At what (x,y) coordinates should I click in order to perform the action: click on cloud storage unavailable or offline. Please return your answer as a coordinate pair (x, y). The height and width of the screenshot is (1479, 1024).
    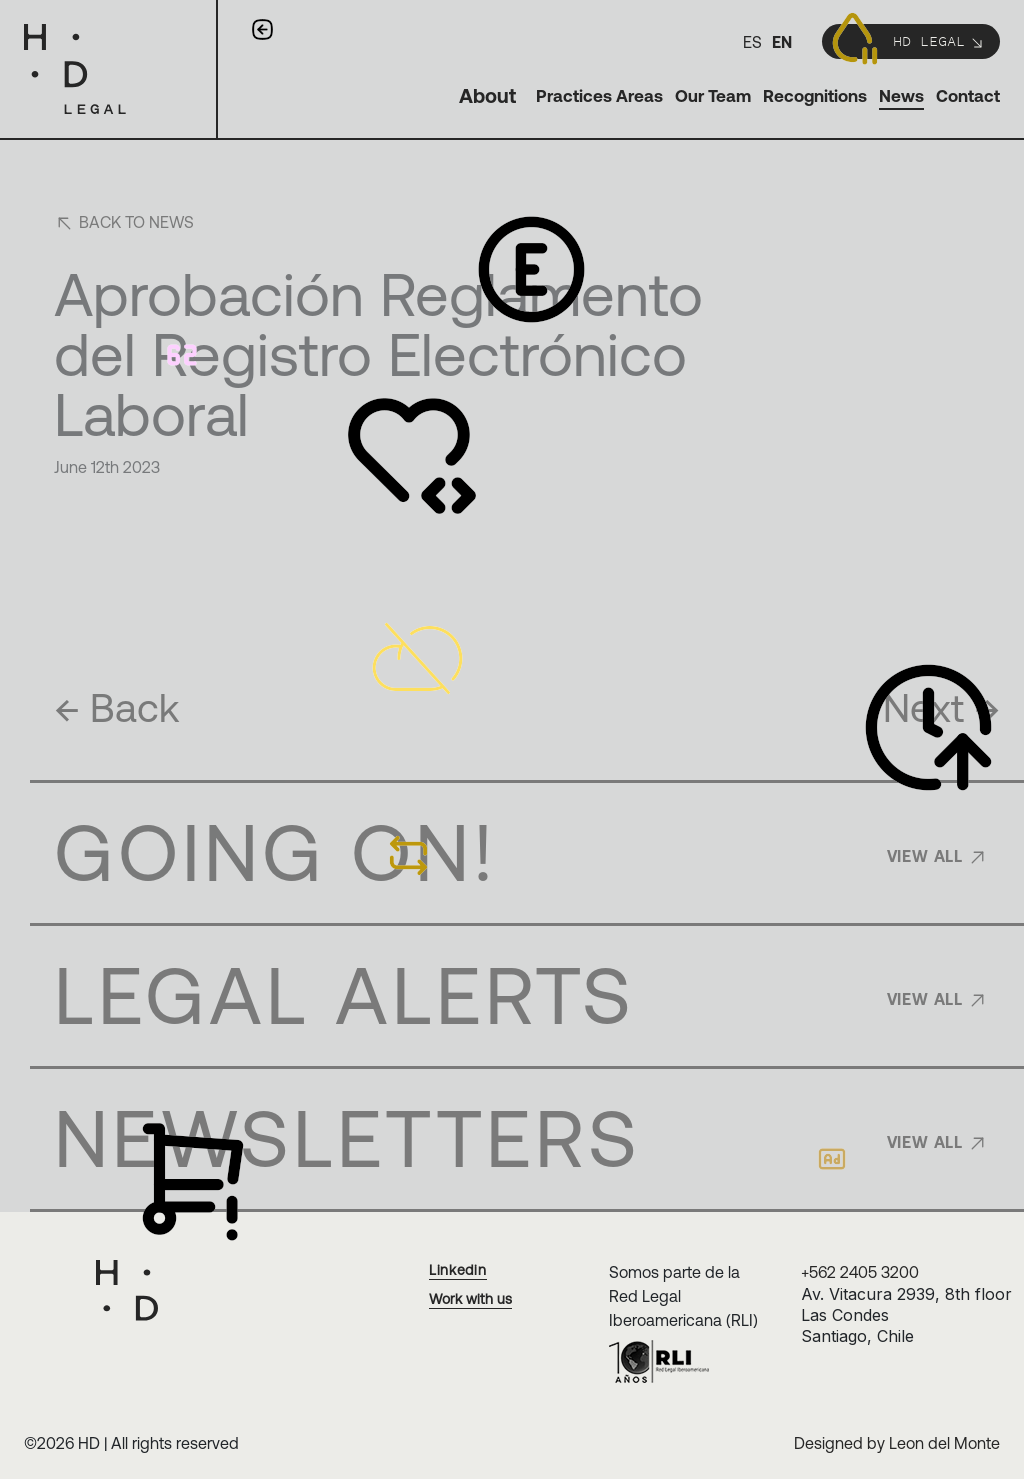
    Looking at the image, I should click on (417, 658).